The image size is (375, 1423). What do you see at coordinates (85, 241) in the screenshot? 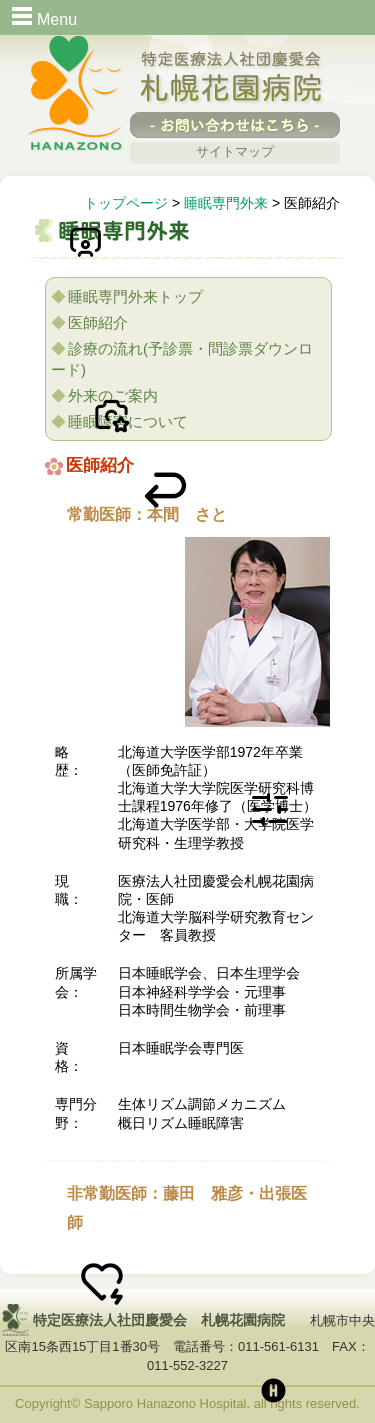
I see `view user's screen or monitor activity` at bounding box center [85, 241].